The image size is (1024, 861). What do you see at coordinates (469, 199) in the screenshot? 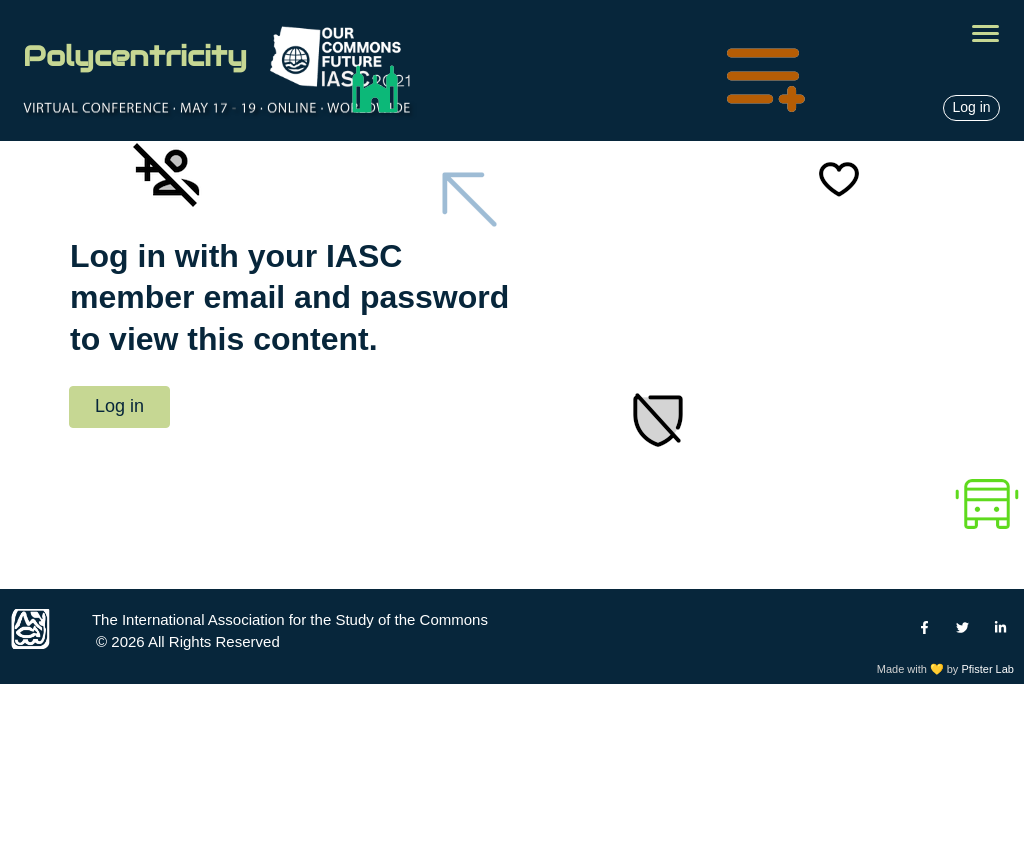
I see `navigate back to previous screen` at bounding box center [469, 199].